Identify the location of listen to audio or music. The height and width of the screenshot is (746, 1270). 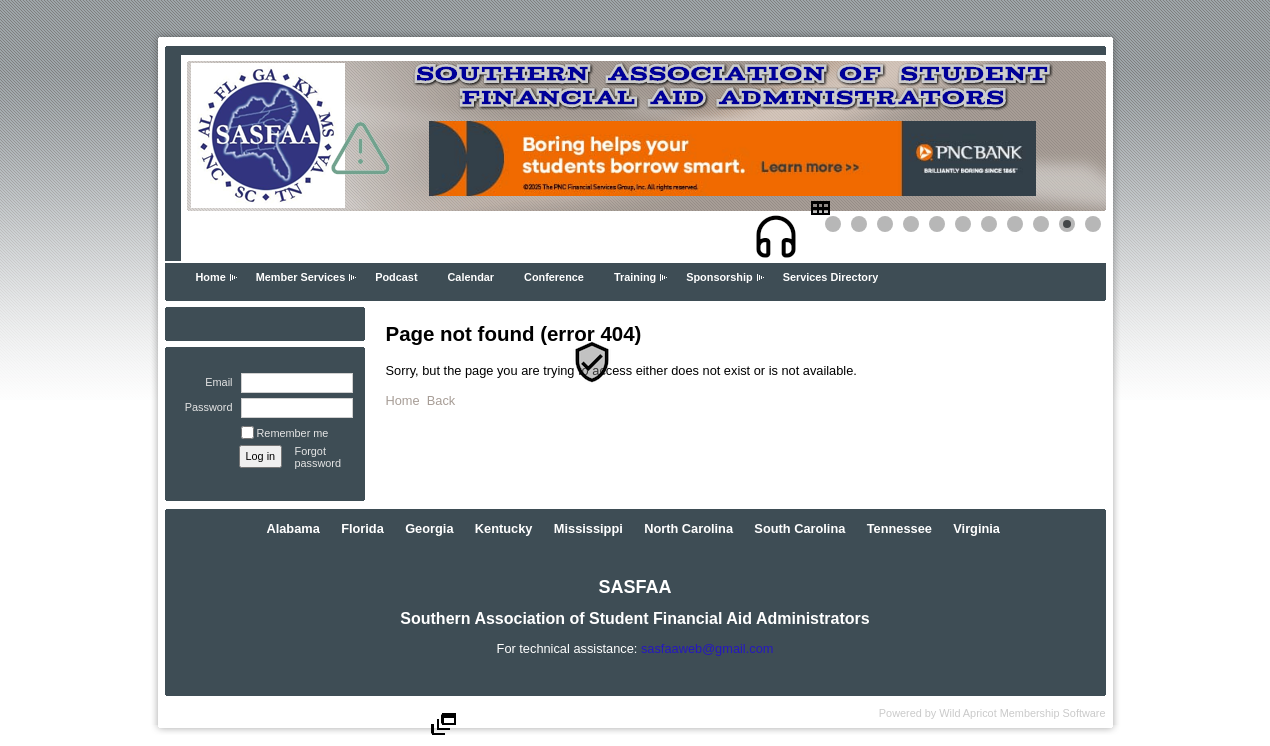
(776, 238).